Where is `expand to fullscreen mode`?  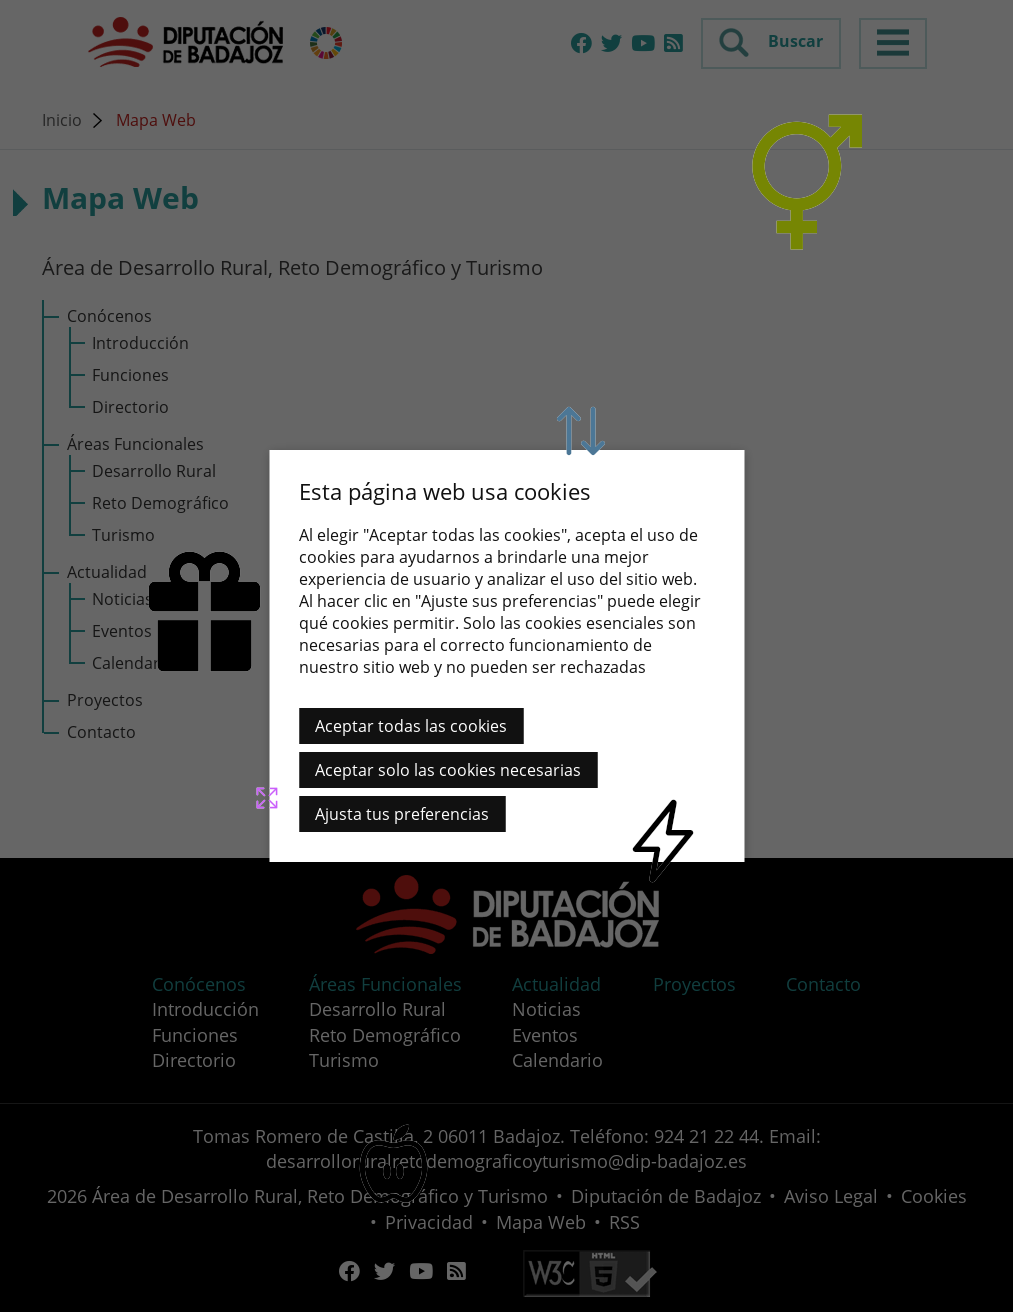
expand to fullscreen mode is located at coordinates (267, 798).